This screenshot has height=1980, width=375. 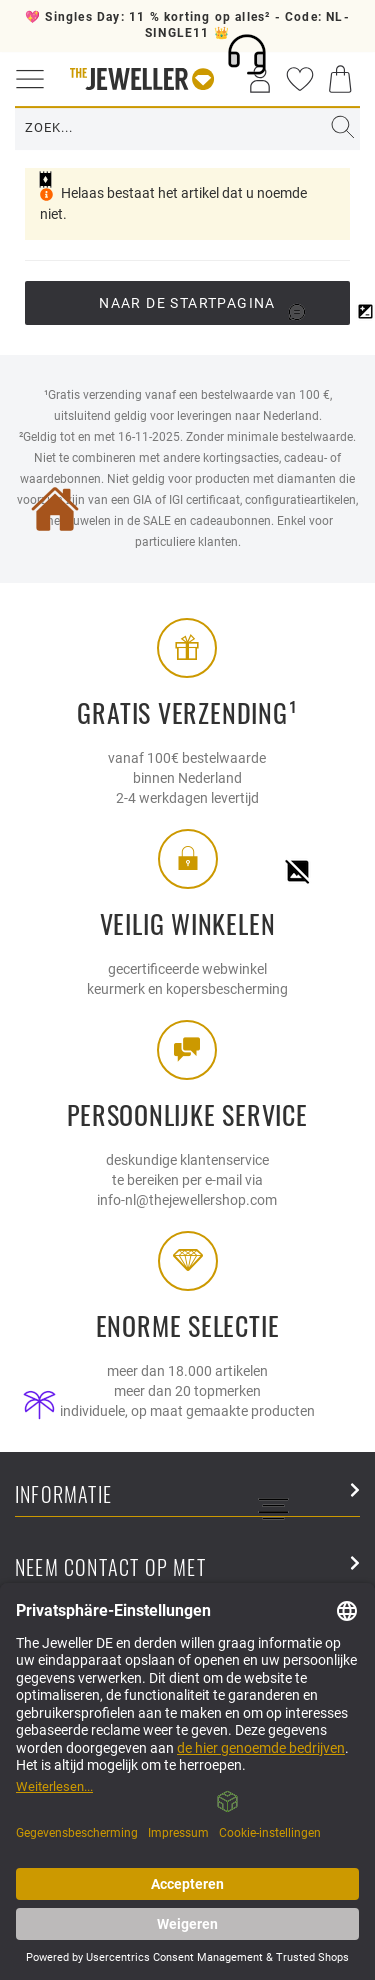 What do you see at coordinates (273, 1509) in the screenshot?
I see `center align text` at bounding box center [273, 1509].